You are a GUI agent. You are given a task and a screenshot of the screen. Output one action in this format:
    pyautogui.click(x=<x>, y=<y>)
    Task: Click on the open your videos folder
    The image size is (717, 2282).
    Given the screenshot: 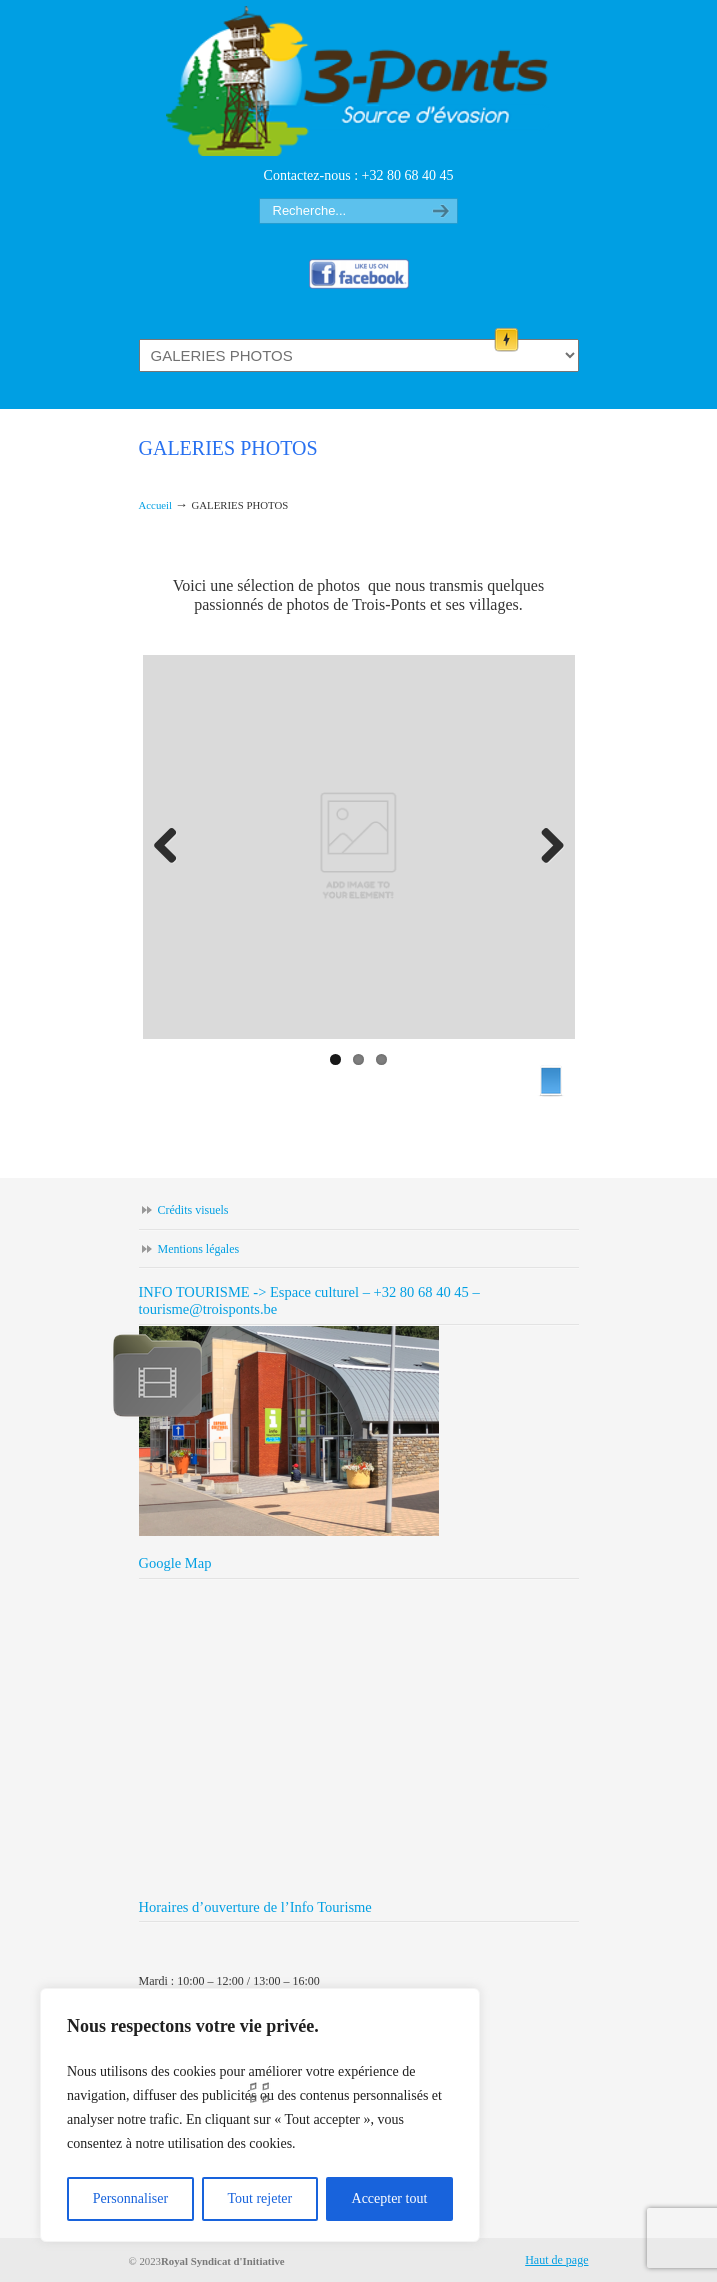 What is the action you would take?
    pyautogui.click(x=157, y=1375)
    